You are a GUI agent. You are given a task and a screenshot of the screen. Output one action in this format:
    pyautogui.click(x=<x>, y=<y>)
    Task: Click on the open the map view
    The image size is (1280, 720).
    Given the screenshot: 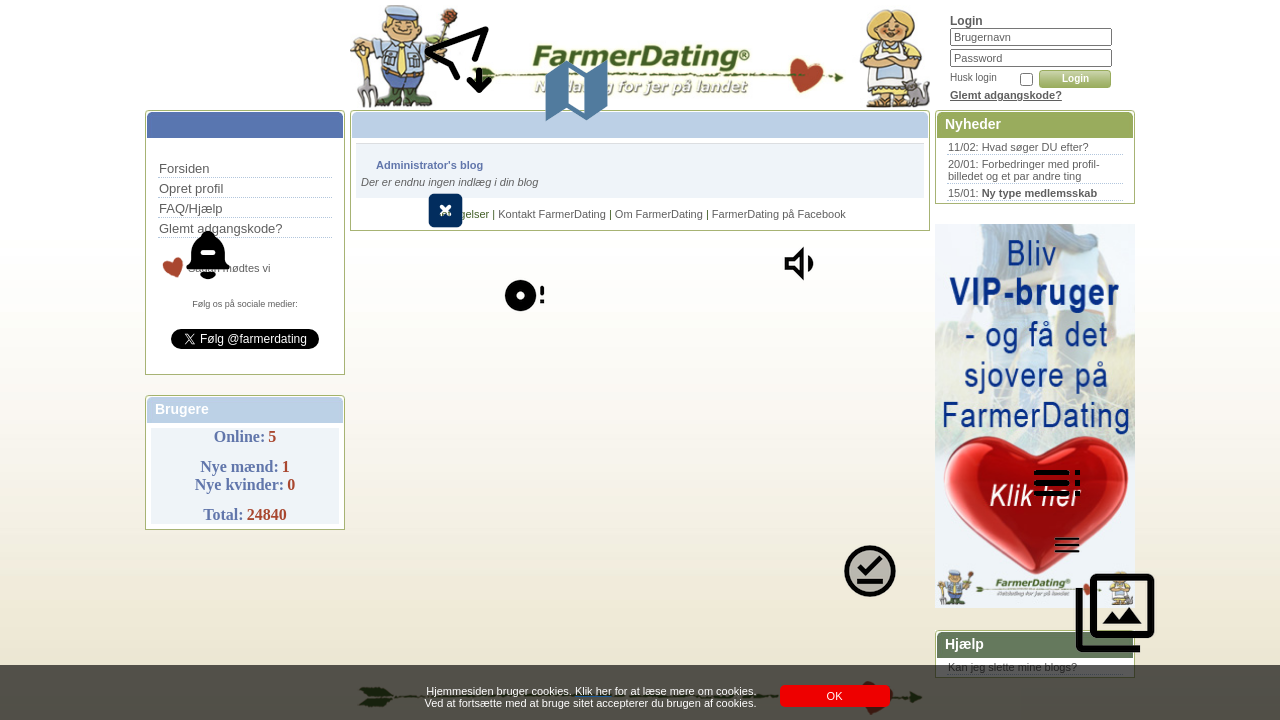 What is the action you would take?
    pyautogui.click(x=576, y=90)
    